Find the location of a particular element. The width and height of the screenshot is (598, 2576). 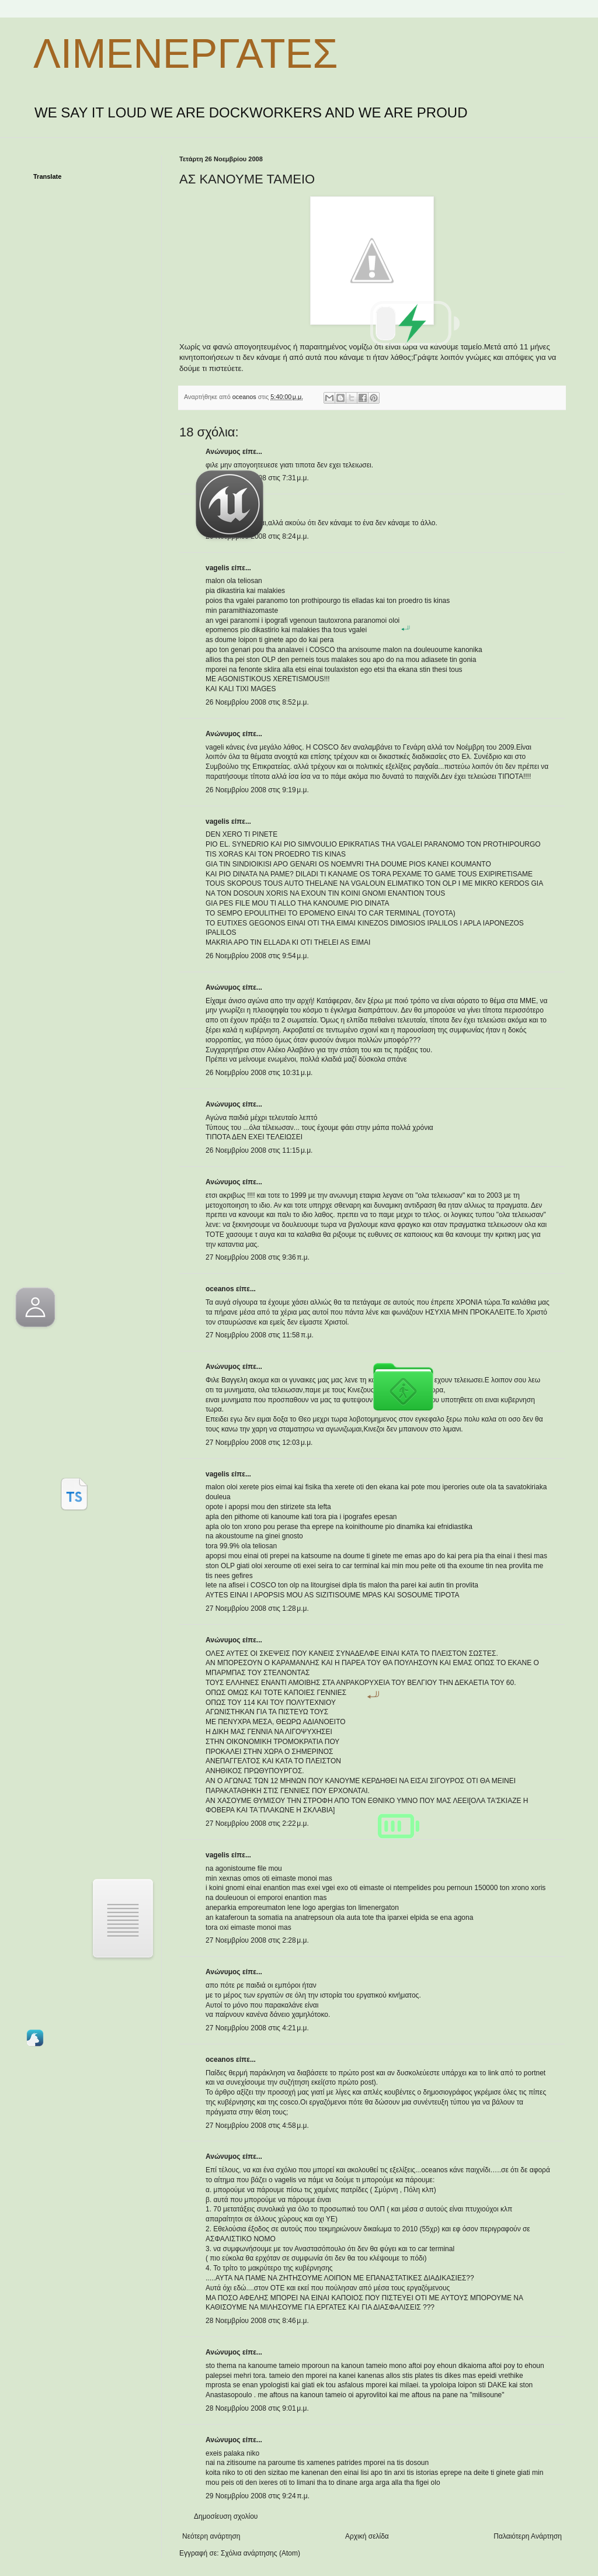

indicates battery is charging at 20% capacity is located at coordinates (415, 323).